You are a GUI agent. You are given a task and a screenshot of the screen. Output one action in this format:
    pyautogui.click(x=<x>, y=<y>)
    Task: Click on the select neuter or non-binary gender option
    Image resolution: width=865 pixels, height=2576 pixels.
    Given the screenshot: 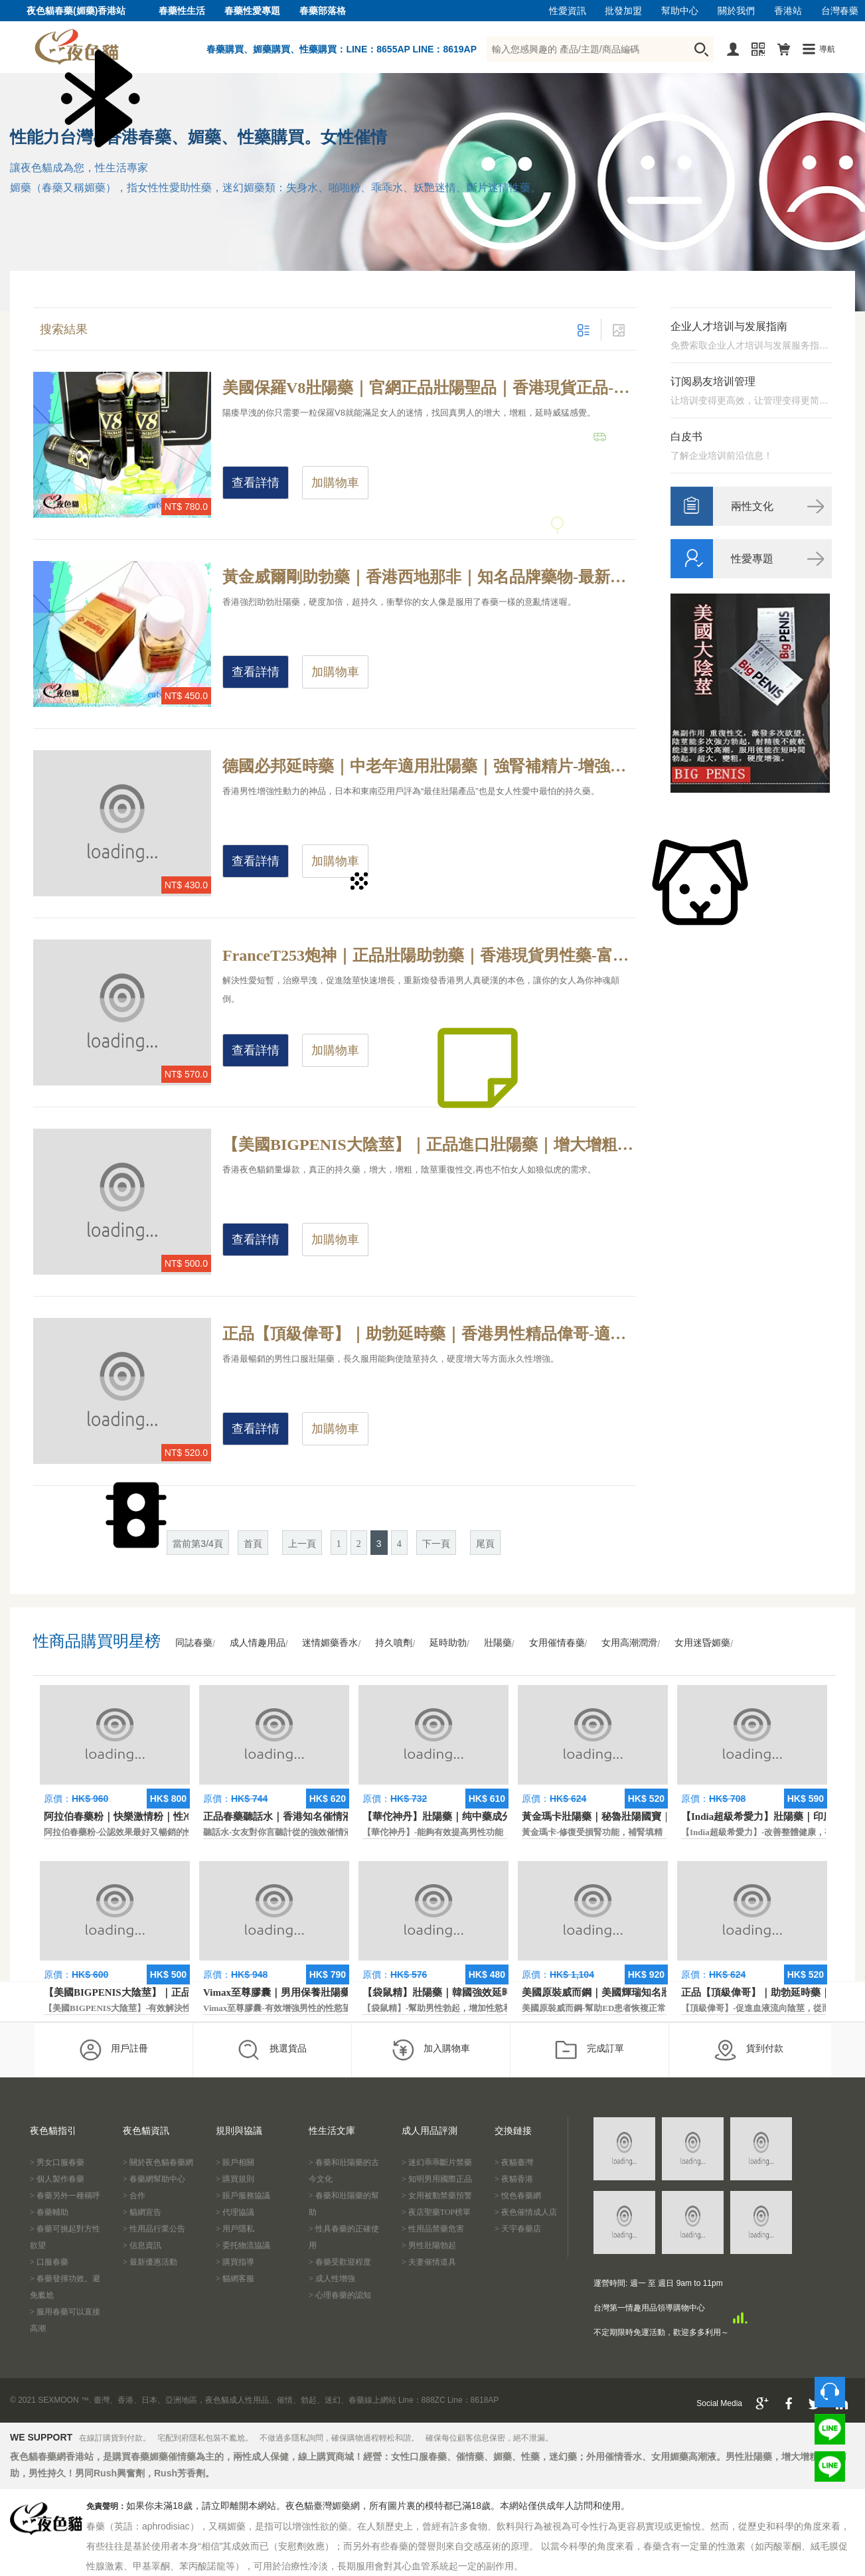 What is the action you would take?
    pyautogui.click(x=557, y=524)
    